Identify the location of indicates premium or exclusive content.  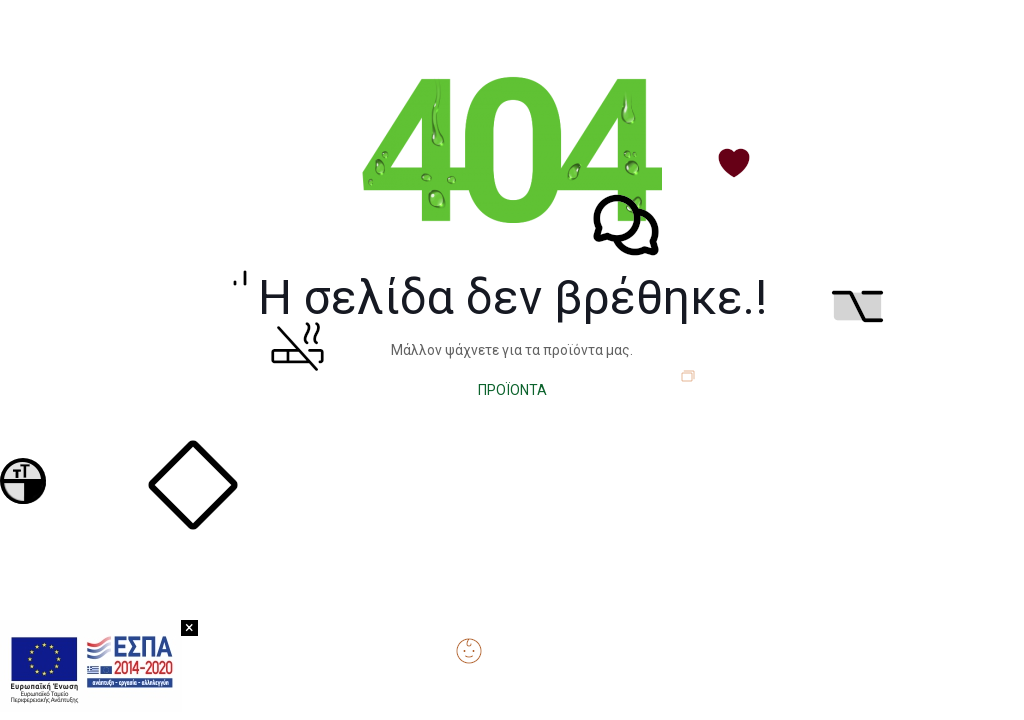
(193, 485).